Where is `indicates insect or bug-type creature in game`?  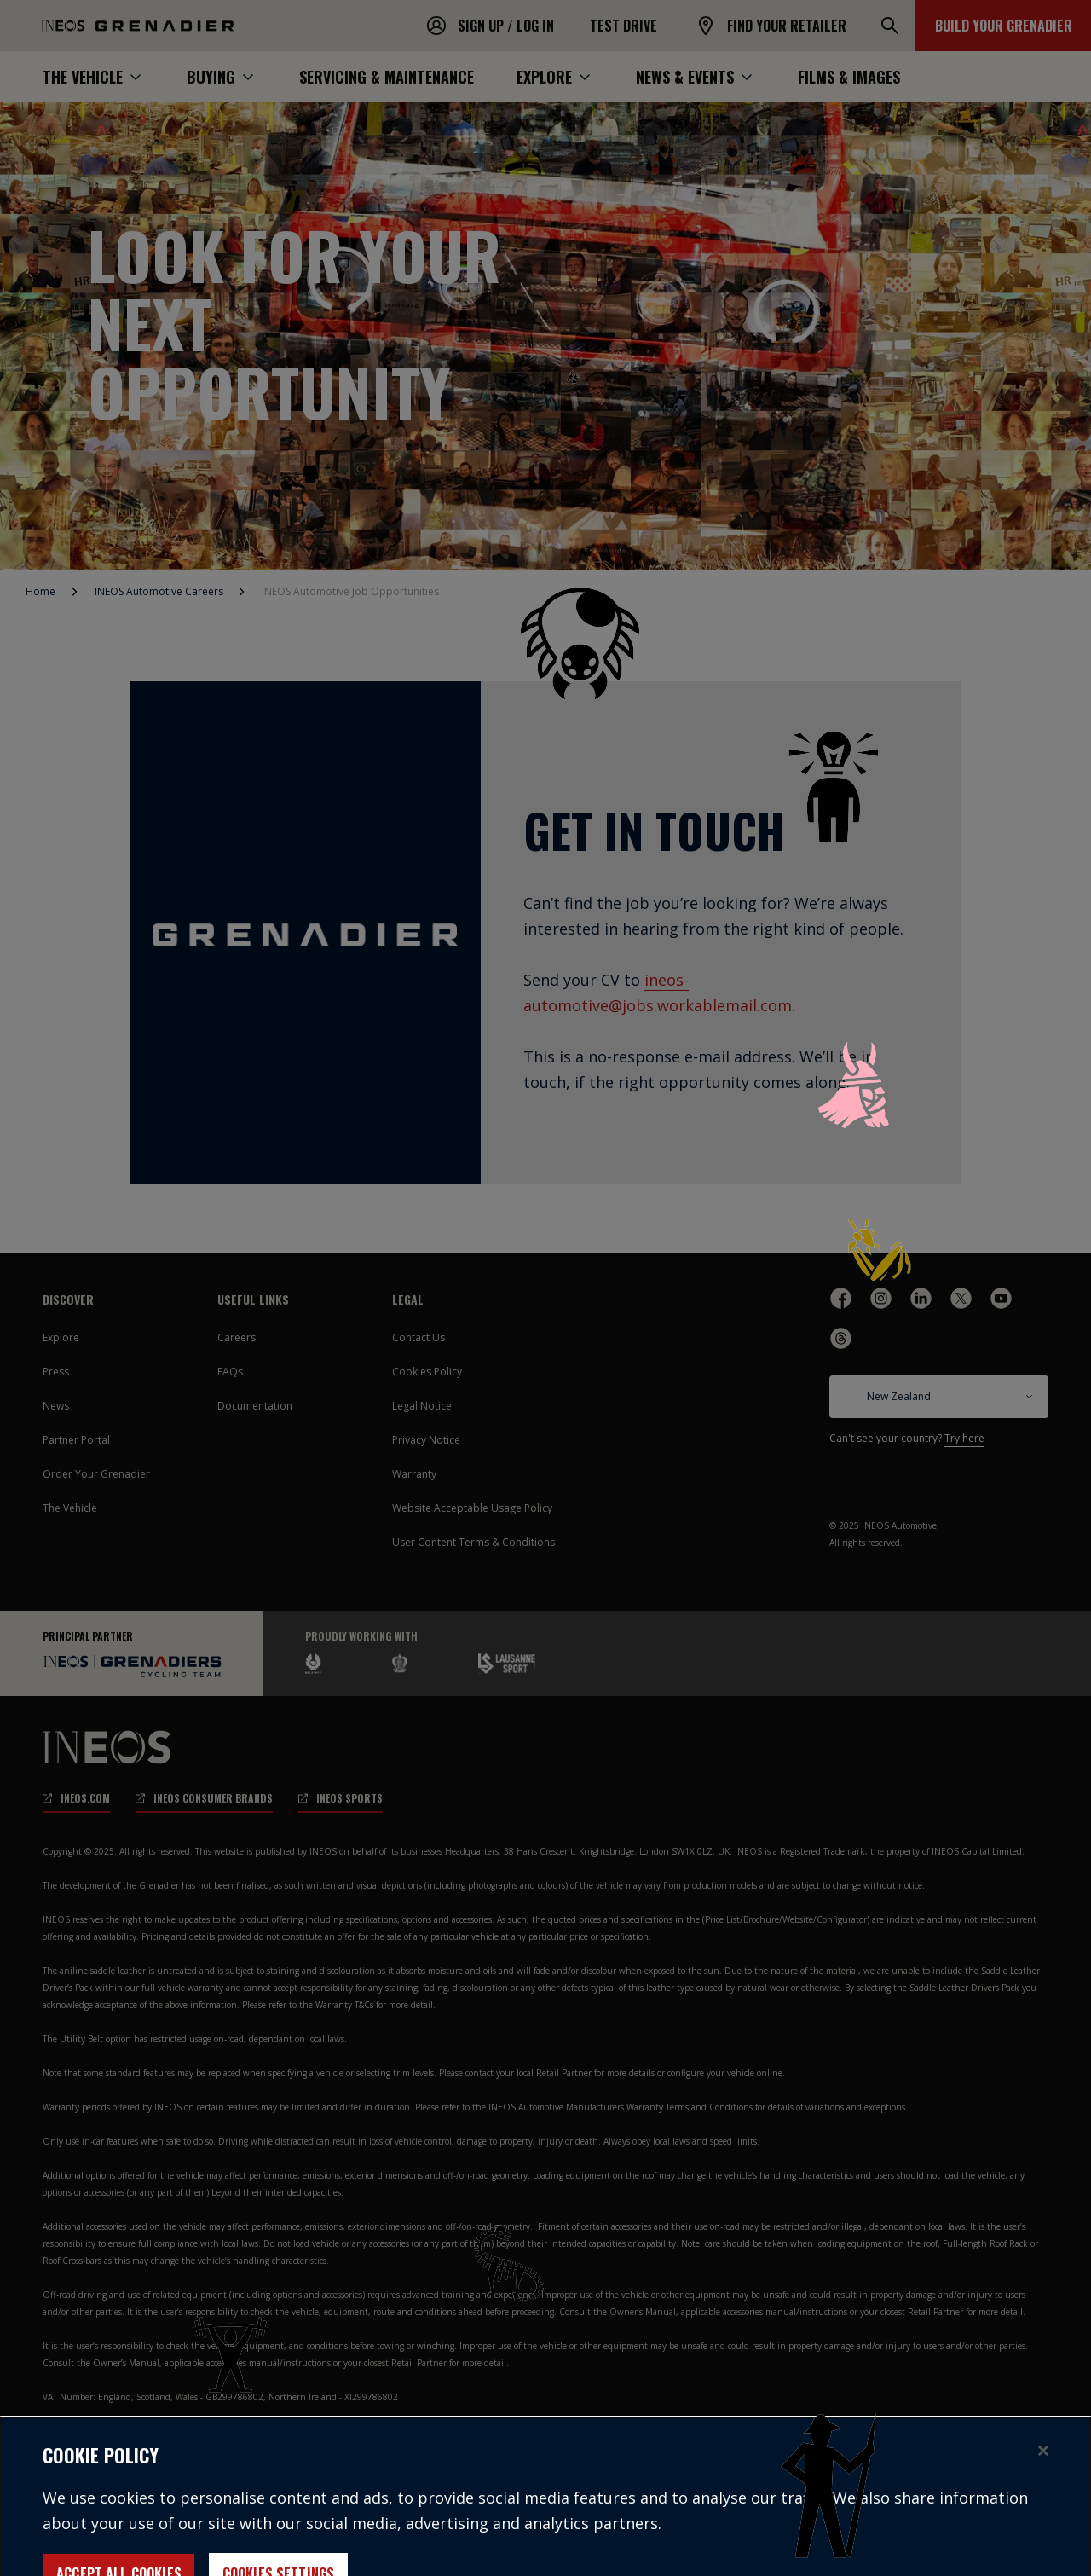 indicates insect or bug-type creature in game is located at coordinates (880, 1250).